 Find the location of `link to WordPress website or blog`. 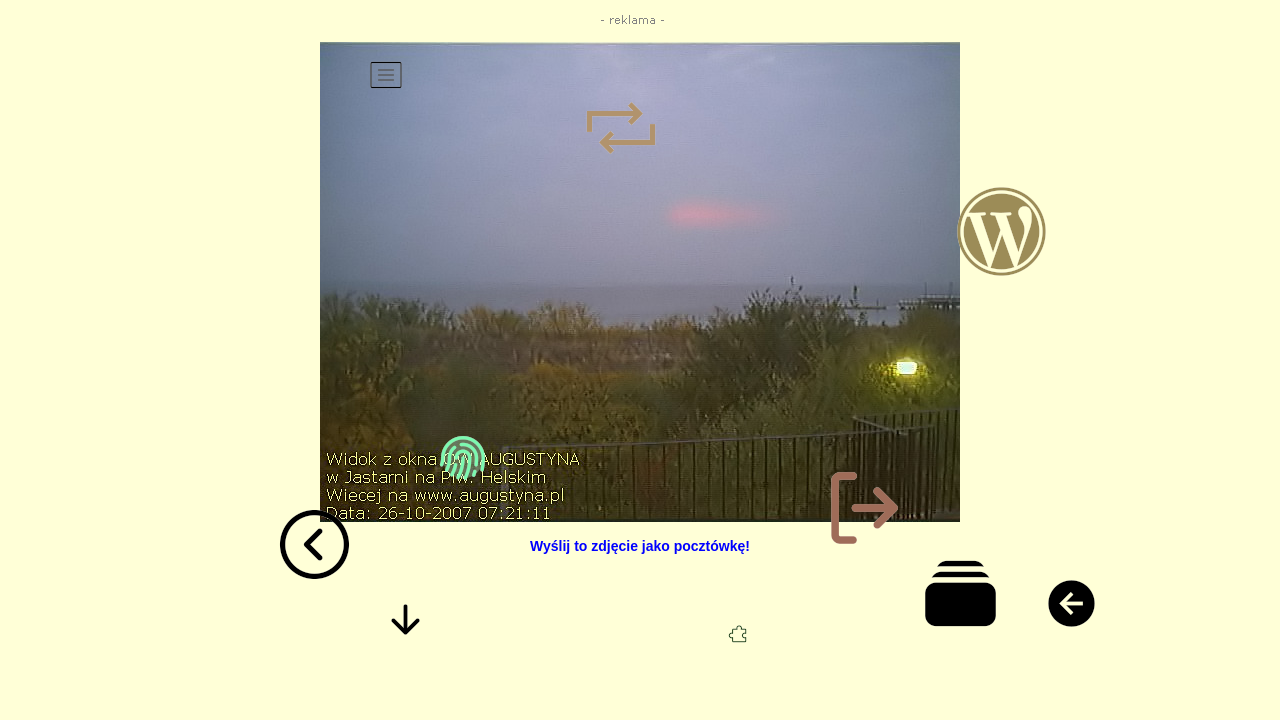

link to WordPress website or blog is located at coordinates (1001, 231).